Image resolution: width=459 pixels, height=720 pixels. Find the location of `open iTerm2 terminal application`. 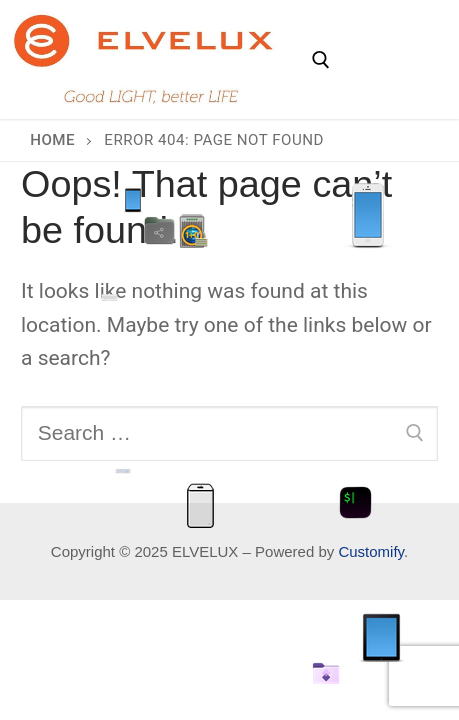

open iTerm2 terminal application is located at coordinates (355, 502).